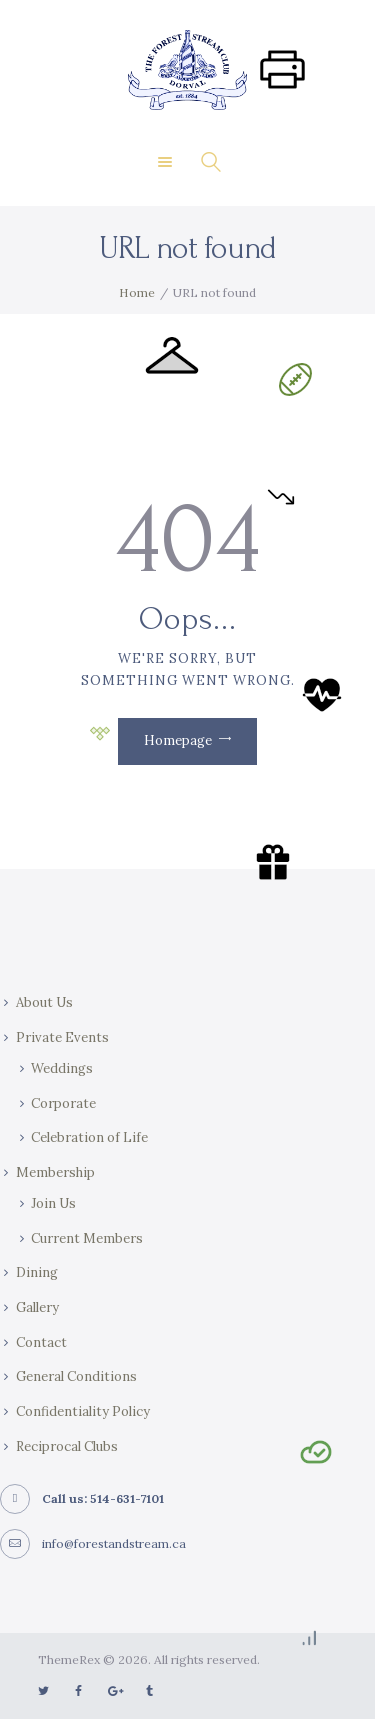  Describe the element at coordinates (281, 497) in the screenshot. I see `indicates a declining trend or decrease in value` at that location.